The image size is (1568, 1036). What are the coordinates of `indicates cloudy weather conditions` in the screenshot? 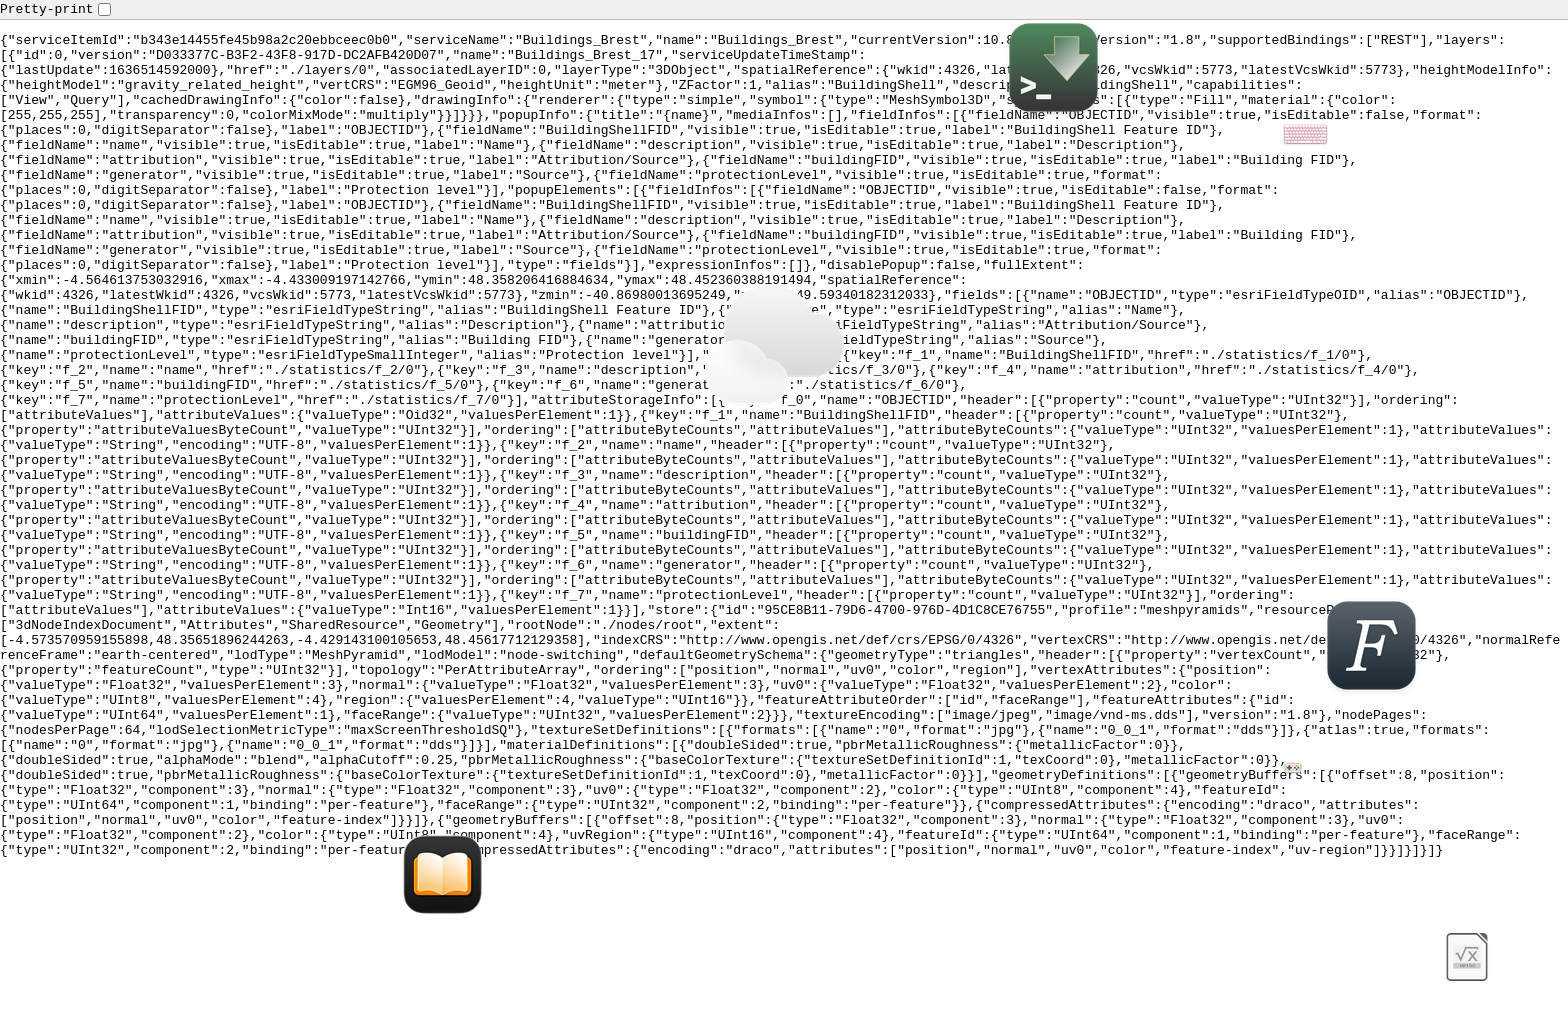 It's located at (774, 344).